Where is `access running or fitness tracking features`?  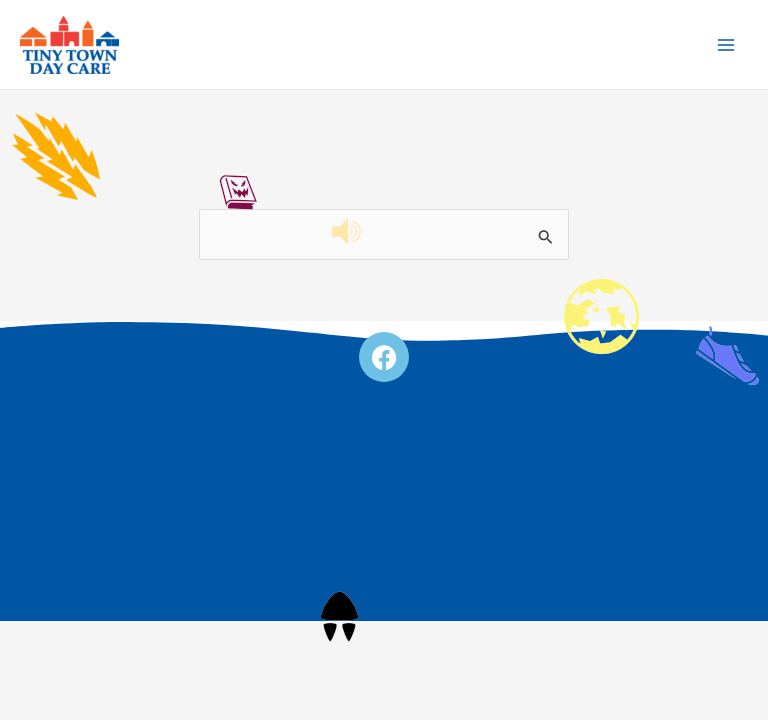 access running or fitness tracking features is located at coordinates (727, 355).